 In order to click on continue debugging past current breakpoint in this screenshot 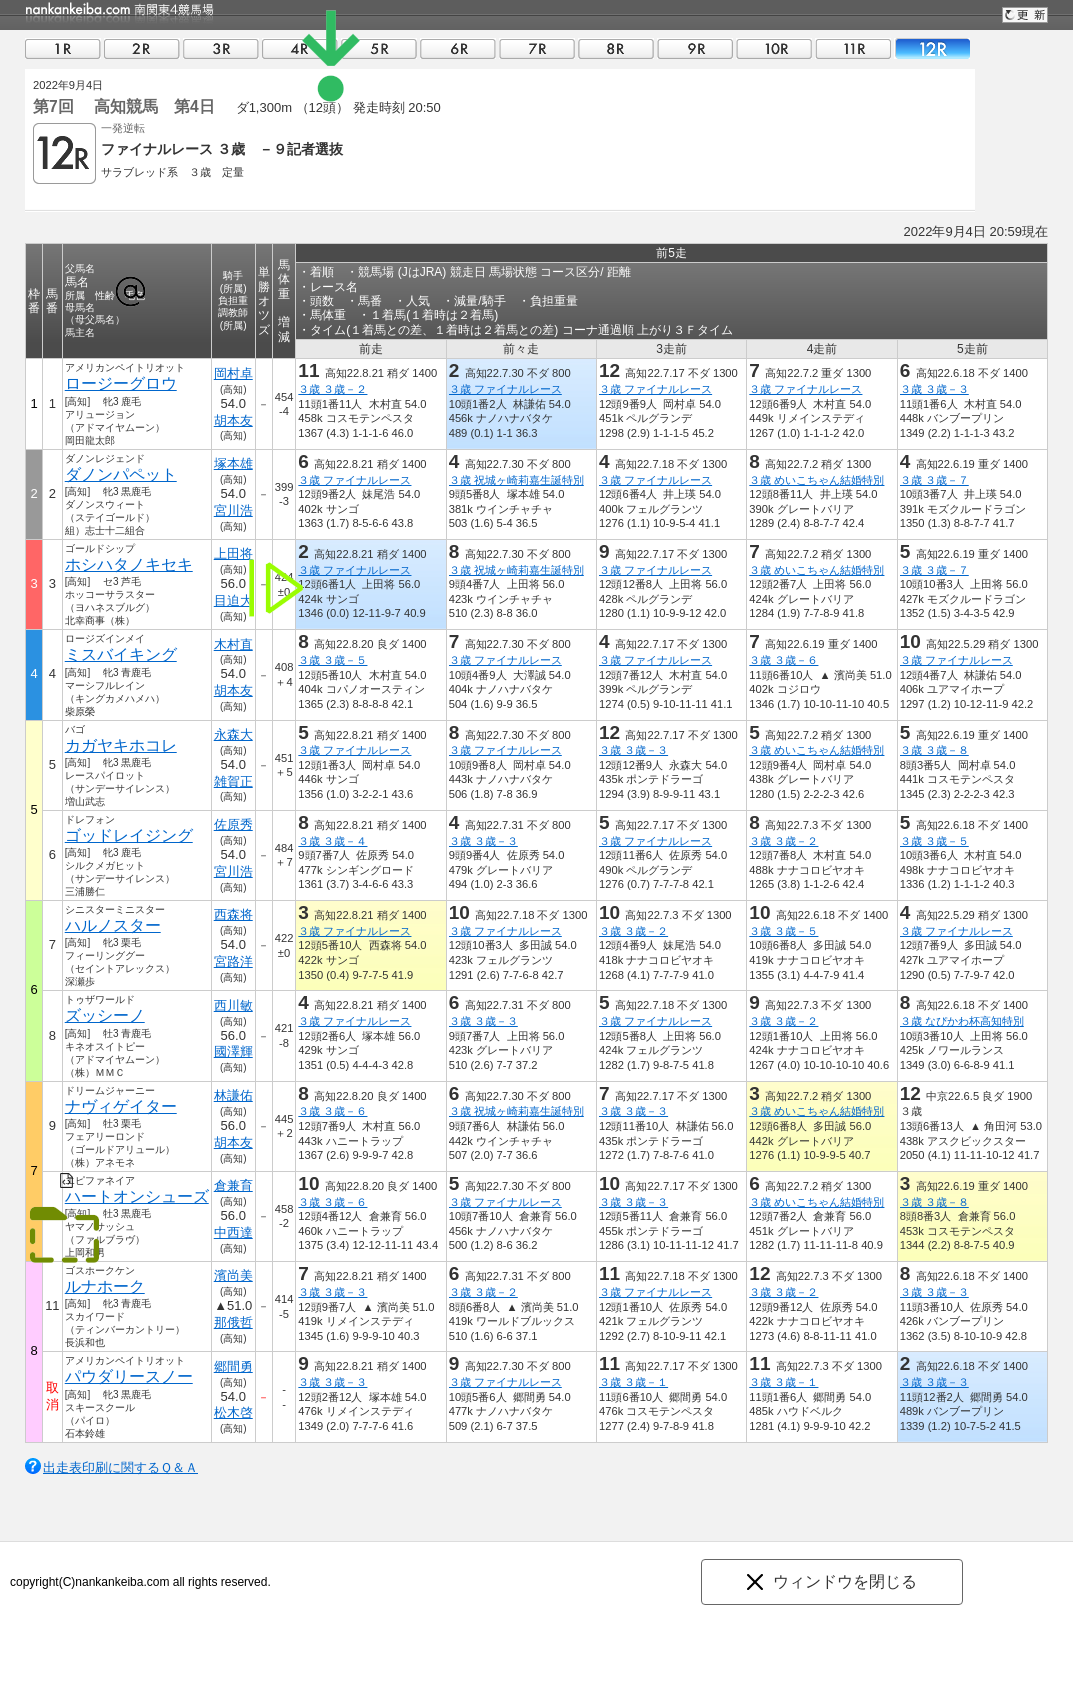, I will do `click(273, 588)`.